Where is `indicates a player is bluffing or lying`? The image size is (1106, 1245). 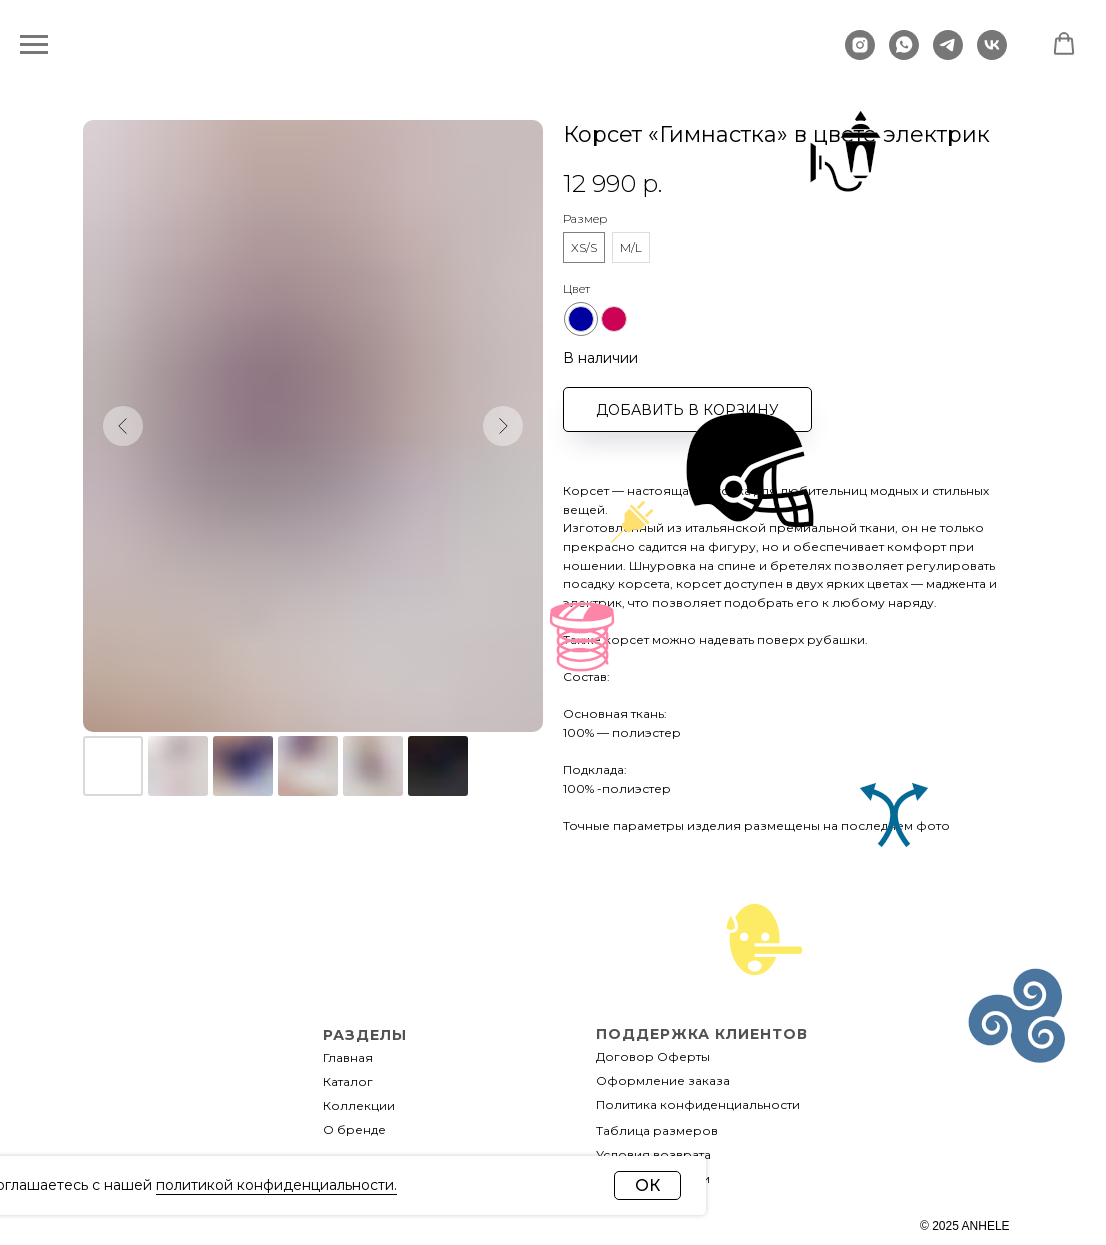
indicates a player is bluffing or lying is located at coordinates (764, 939).